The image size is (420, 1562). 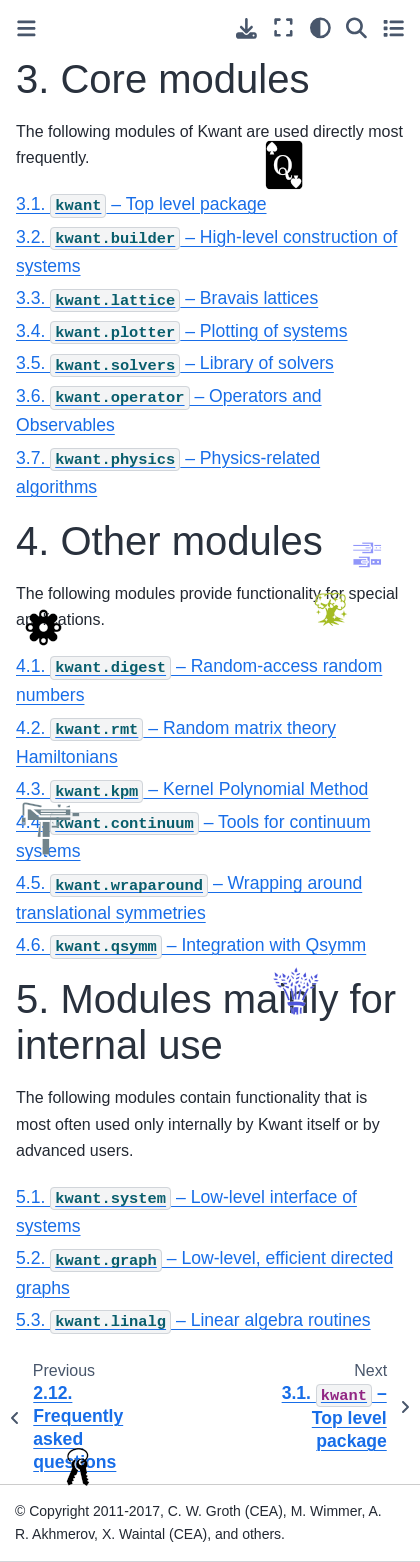 What do you see at coordinates (78, 1467) in the screenshot?
I see `access property or home management settings` at bounding box center [78, 1467].